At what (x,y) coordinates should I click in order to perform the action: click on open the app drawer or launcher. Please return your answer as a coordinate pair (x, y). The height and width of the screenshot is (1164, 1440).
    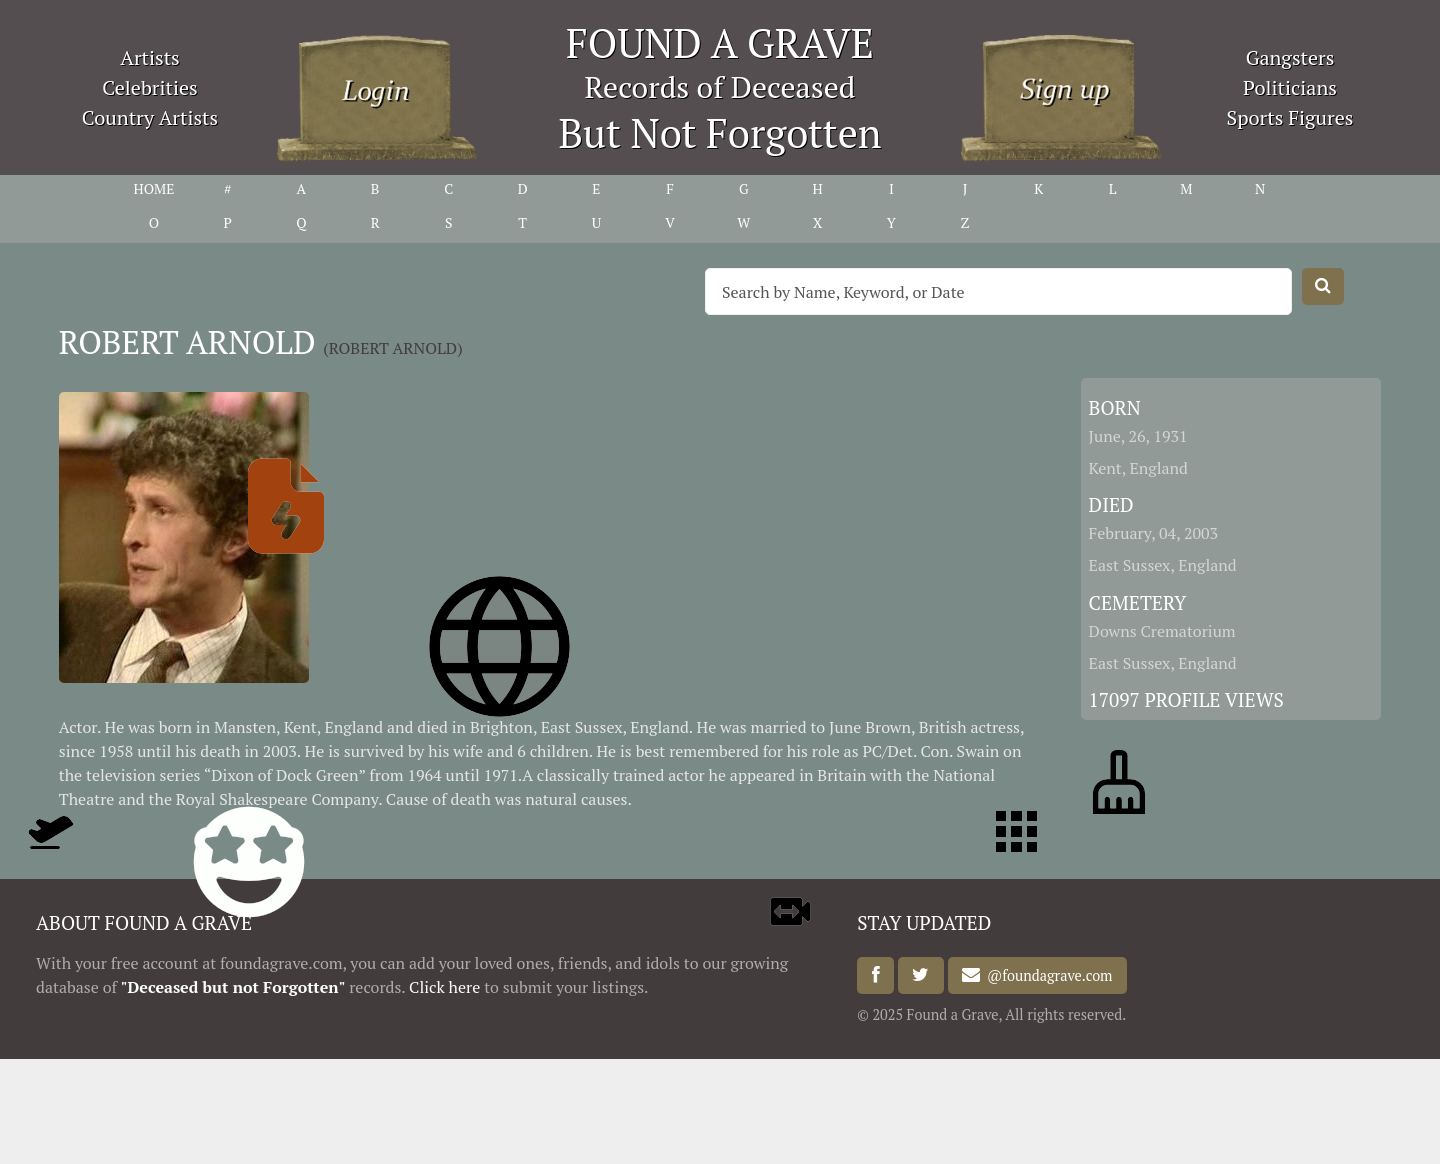
    Looking at the image, I should click on (1016, 831).